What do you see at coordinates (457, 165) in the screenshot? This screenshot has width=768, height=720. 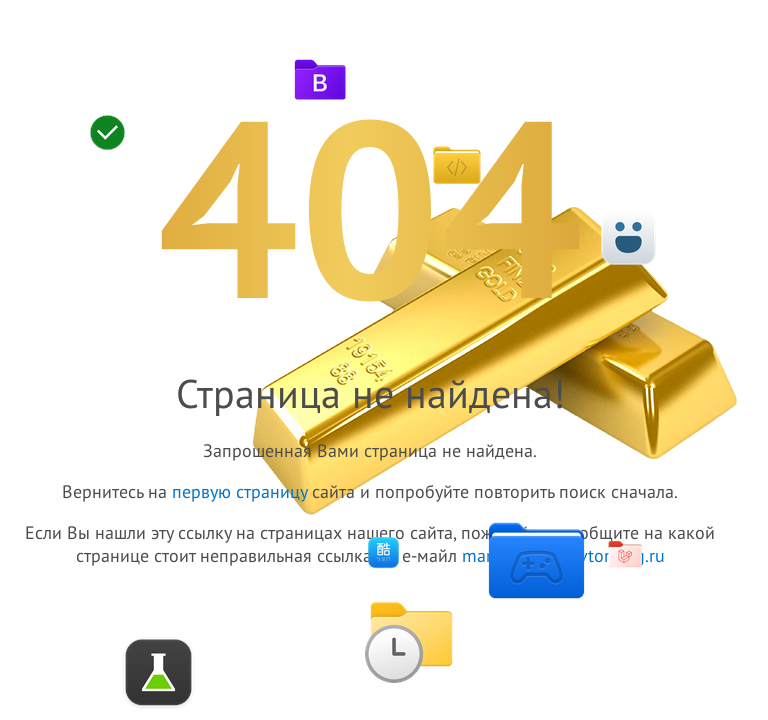 I see `open your code projects folder` at bounding box center [457, 165].